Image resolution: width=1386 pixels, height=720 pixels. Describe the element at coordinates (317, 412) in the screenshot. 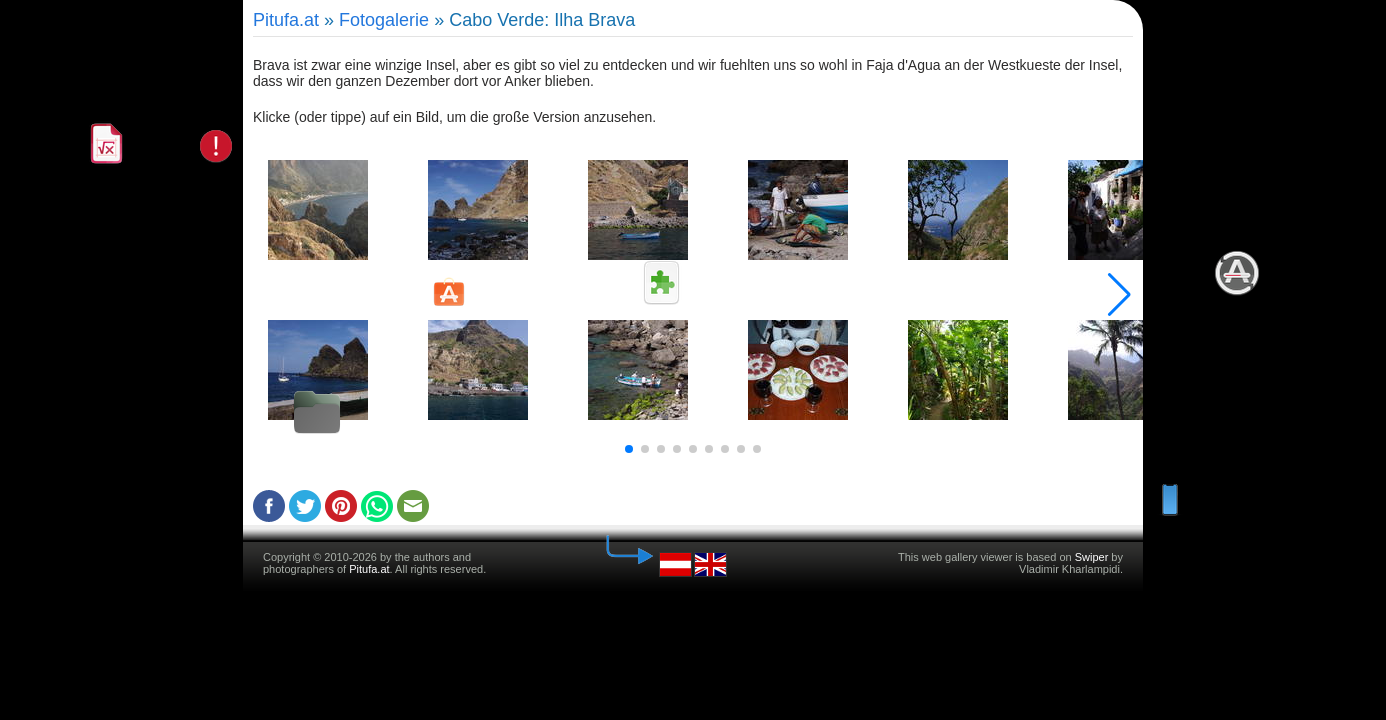

I see `an open folder ready to display its contents` at that location.